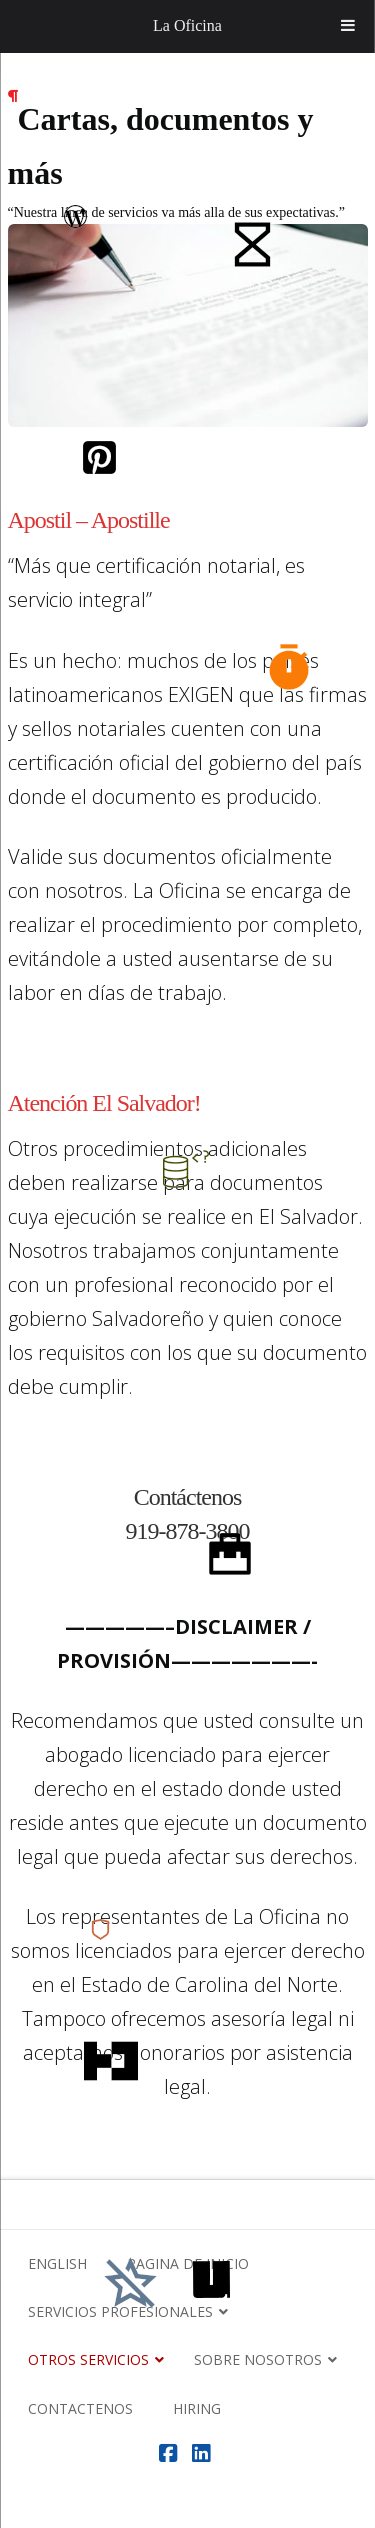 This screenshot has width=375, height=2528. What do you see at coordinates (252, 244) in the screenshot?
I see `indicates a process is in progress or loading` at bounding box center [252, 244].